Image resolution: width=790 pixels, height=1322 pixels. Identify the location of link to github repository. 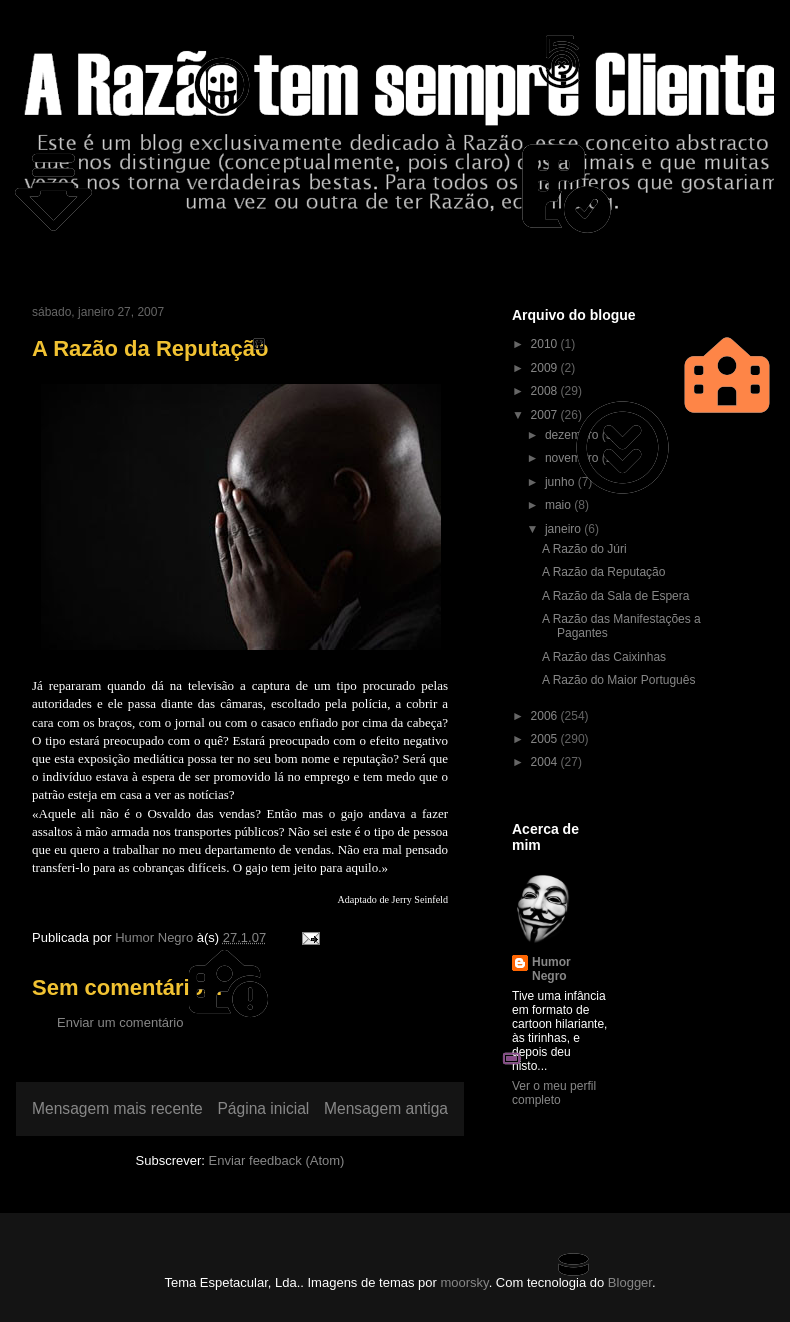
(259, 344).